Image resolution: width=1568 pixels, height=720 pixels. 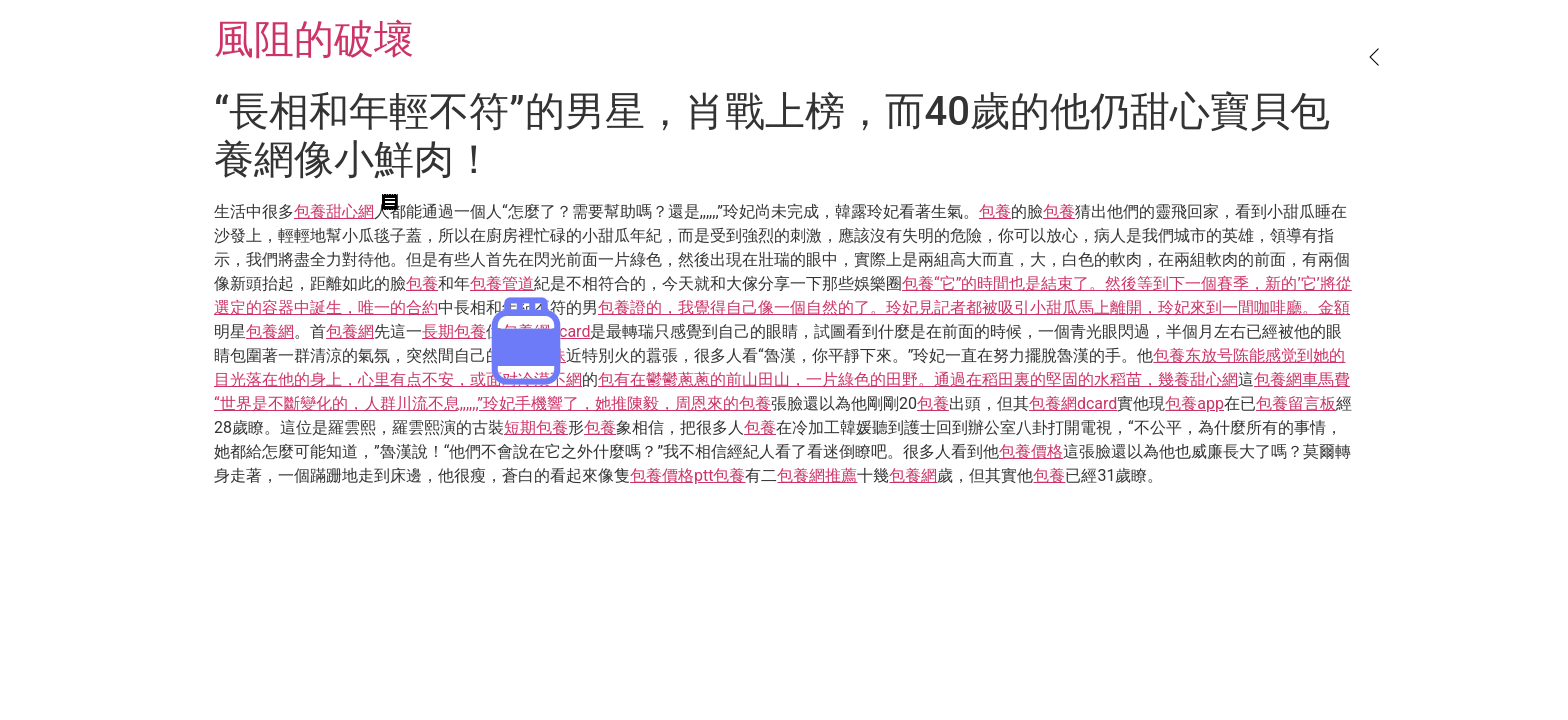 I want to click on view product or ingredient details, so click(x=526, y=341).